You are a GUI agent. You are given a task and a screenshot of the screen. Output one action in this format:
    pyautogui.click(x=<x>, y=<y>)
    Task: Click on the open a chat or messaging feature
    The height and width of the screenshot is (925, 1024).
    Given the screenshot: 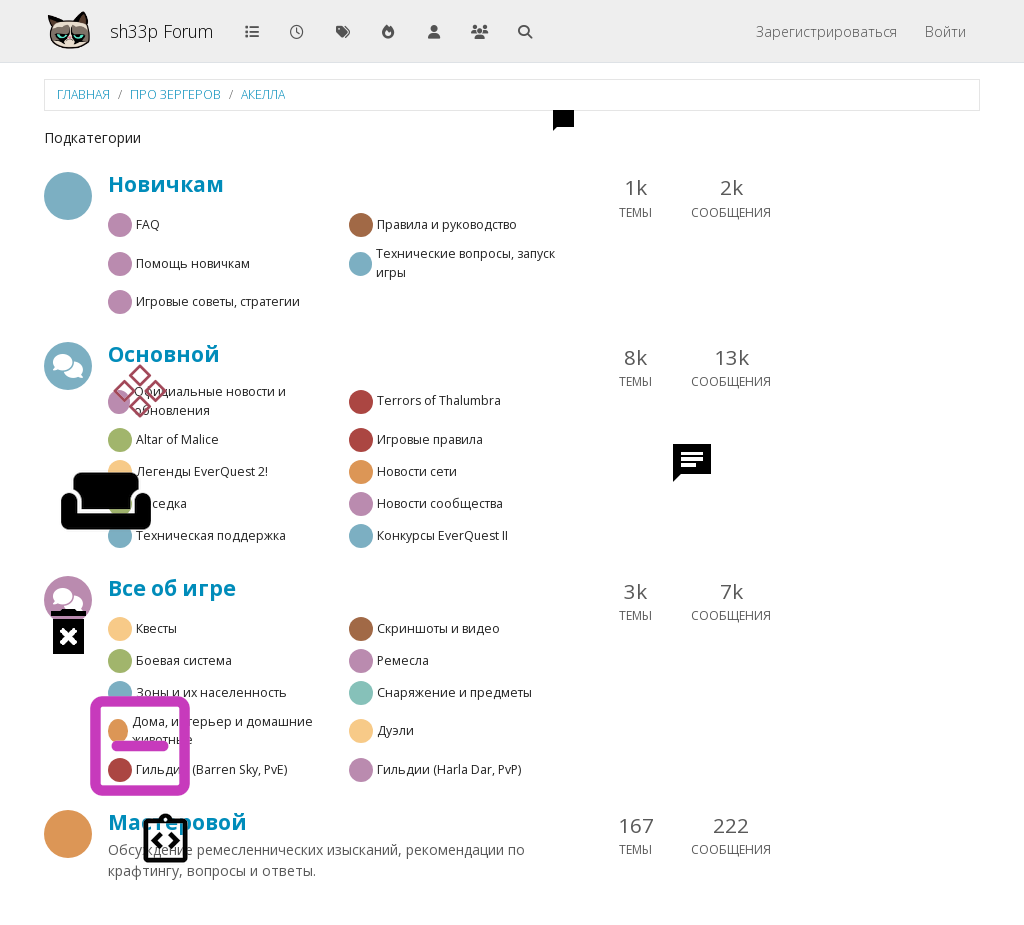 What is the action you would take?
    pyautogui.click(x=563, y=120)
    